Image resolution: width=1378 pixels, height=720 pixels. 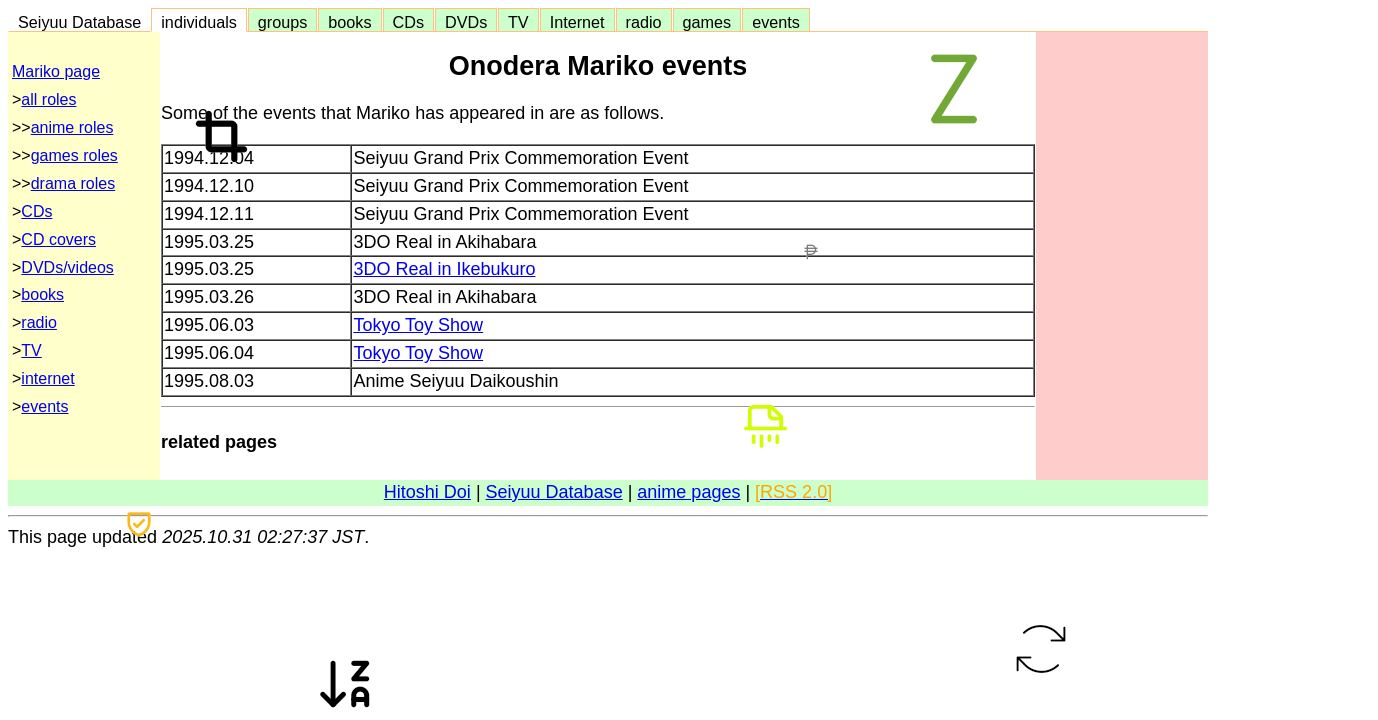 I want to click on sort items in reverse alphabetical order (Z to A), so click(x=346, y=684).